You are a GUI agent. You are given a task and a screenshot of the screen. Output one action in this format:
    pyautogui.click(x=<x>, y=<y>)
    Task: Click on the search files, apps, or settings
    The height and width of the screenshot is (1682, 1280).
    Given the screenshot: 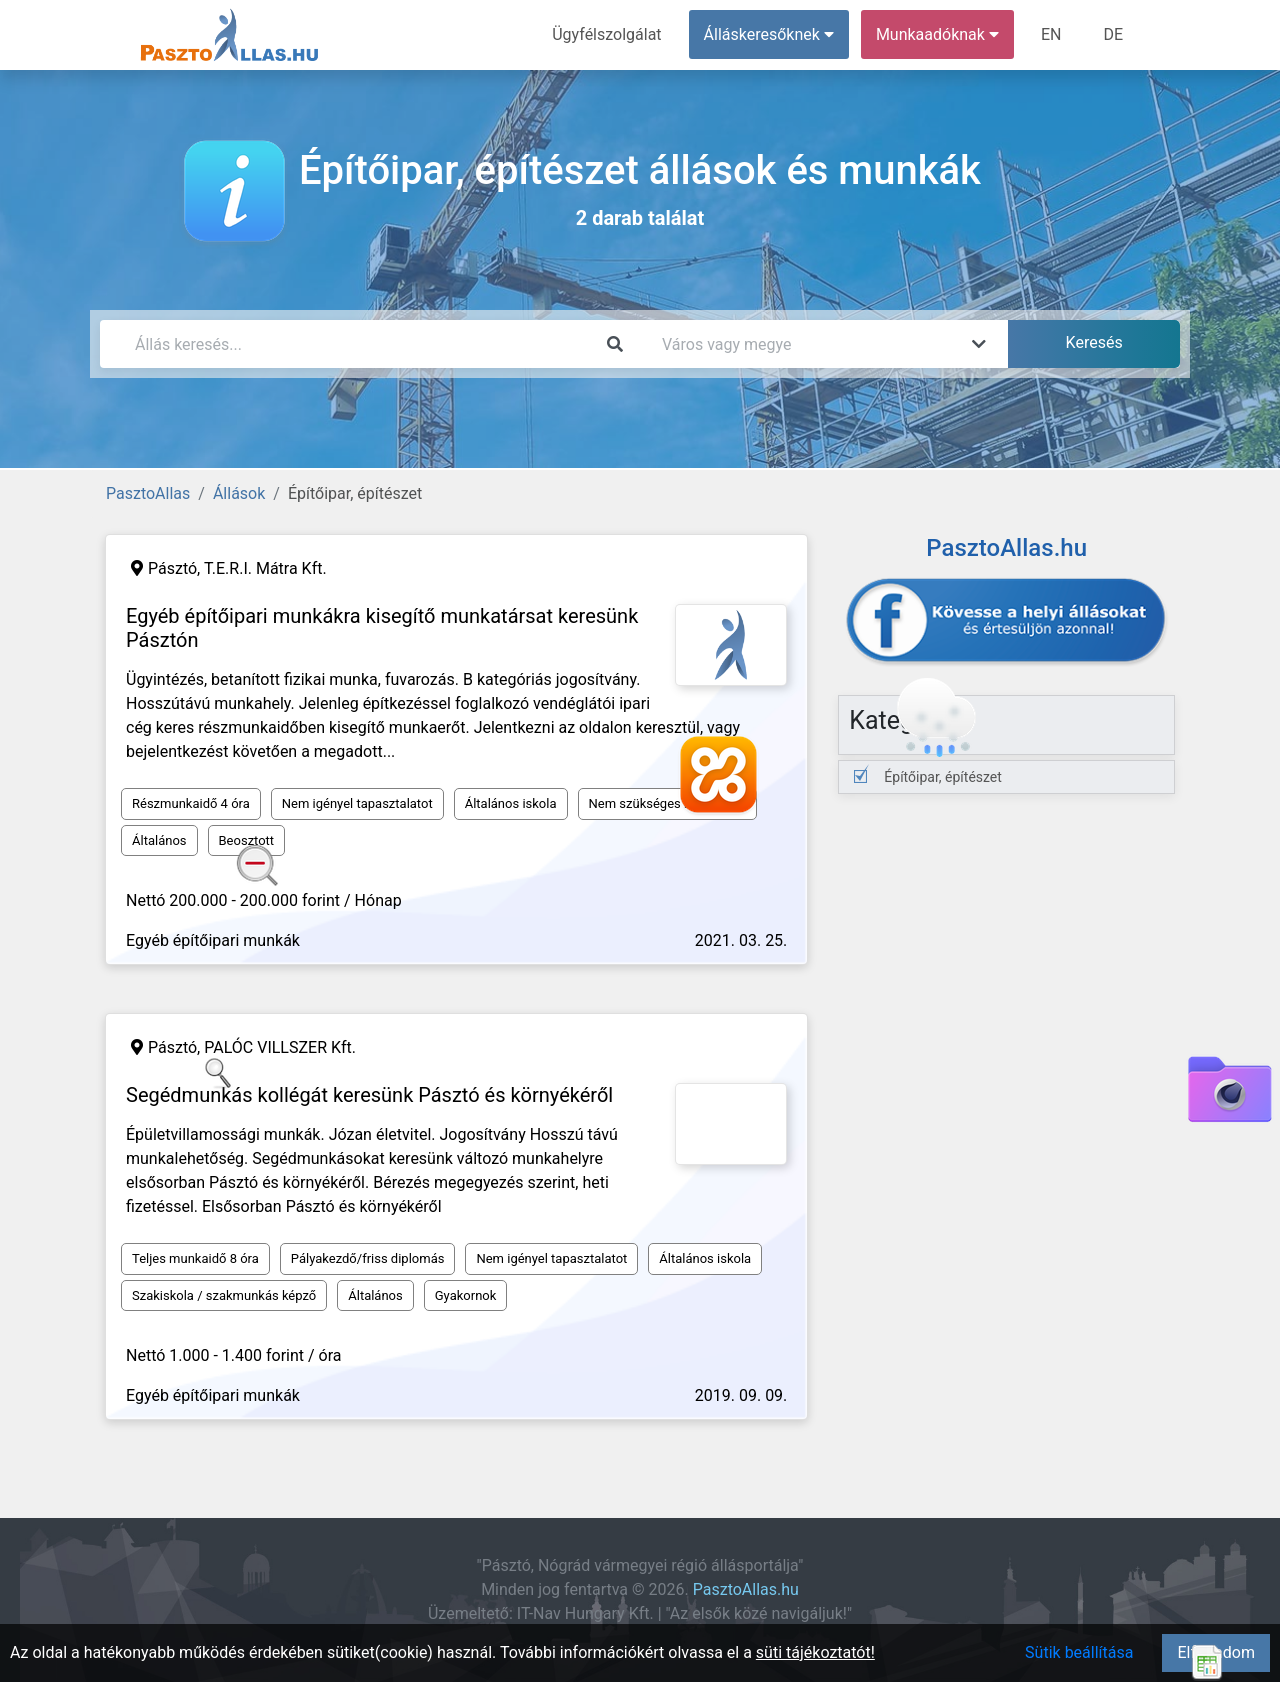 What is the action you would take?
    pyautogui.click(x=218, y=1073)
    